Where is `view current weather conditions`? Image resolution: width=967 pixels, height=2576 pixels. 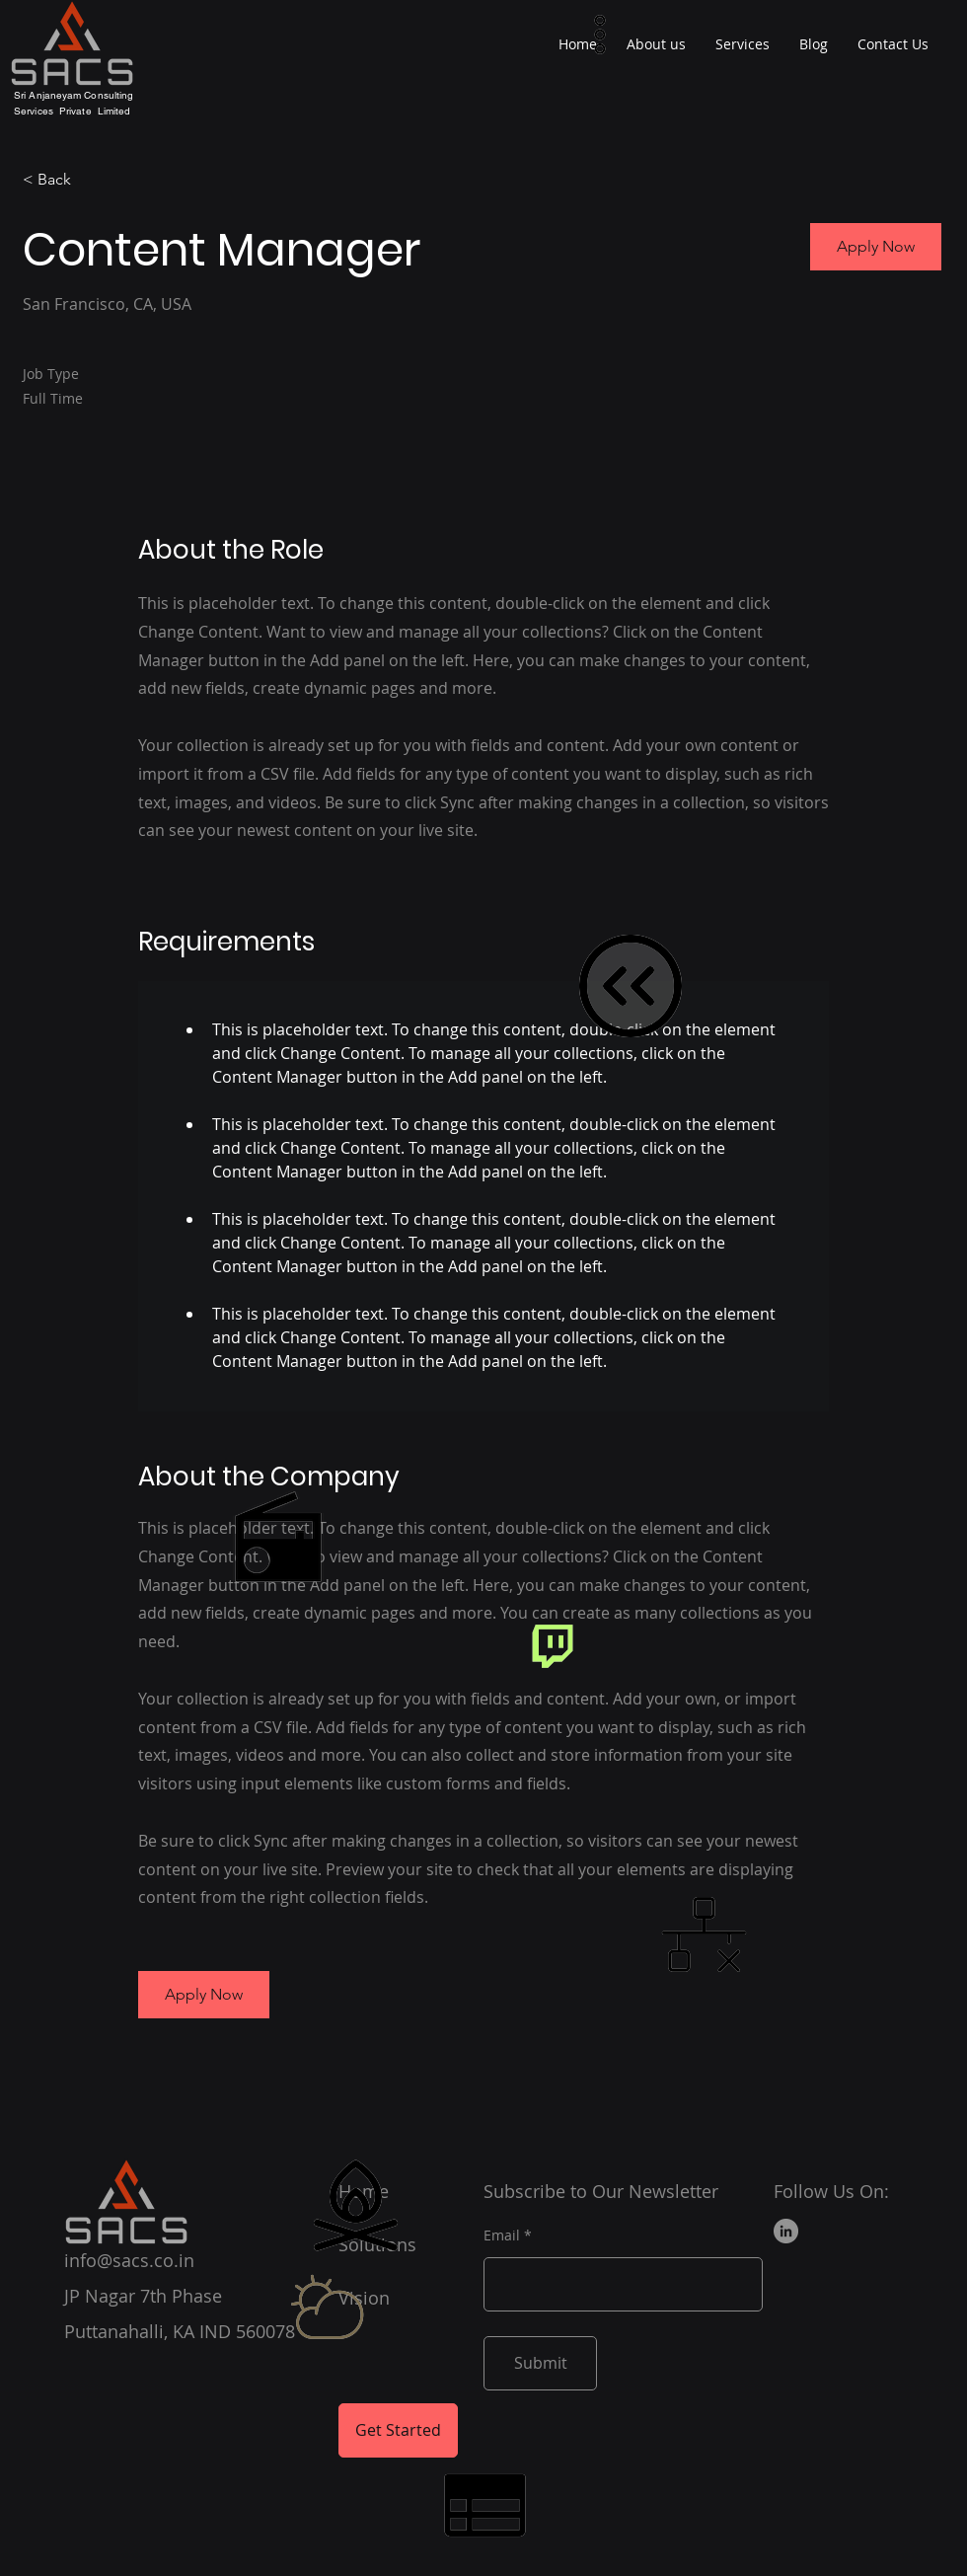 view current weather conditions is located at coordinates (327, 2308).